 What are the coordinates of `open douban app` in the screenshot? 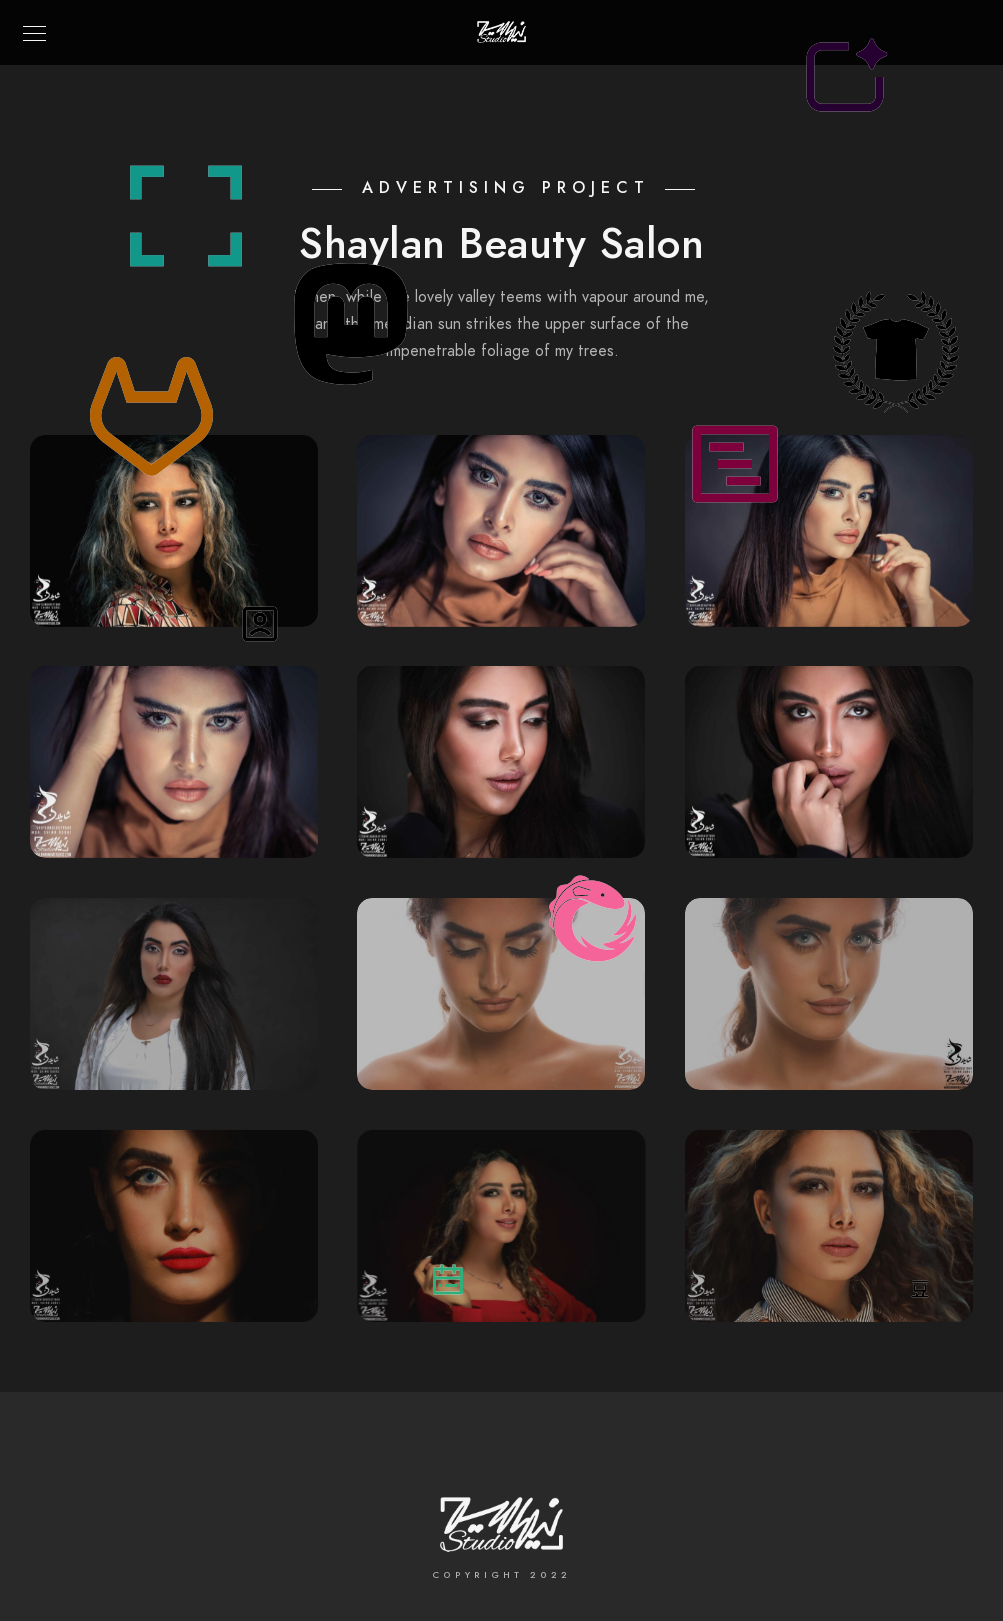 It's located at (920, 1289).